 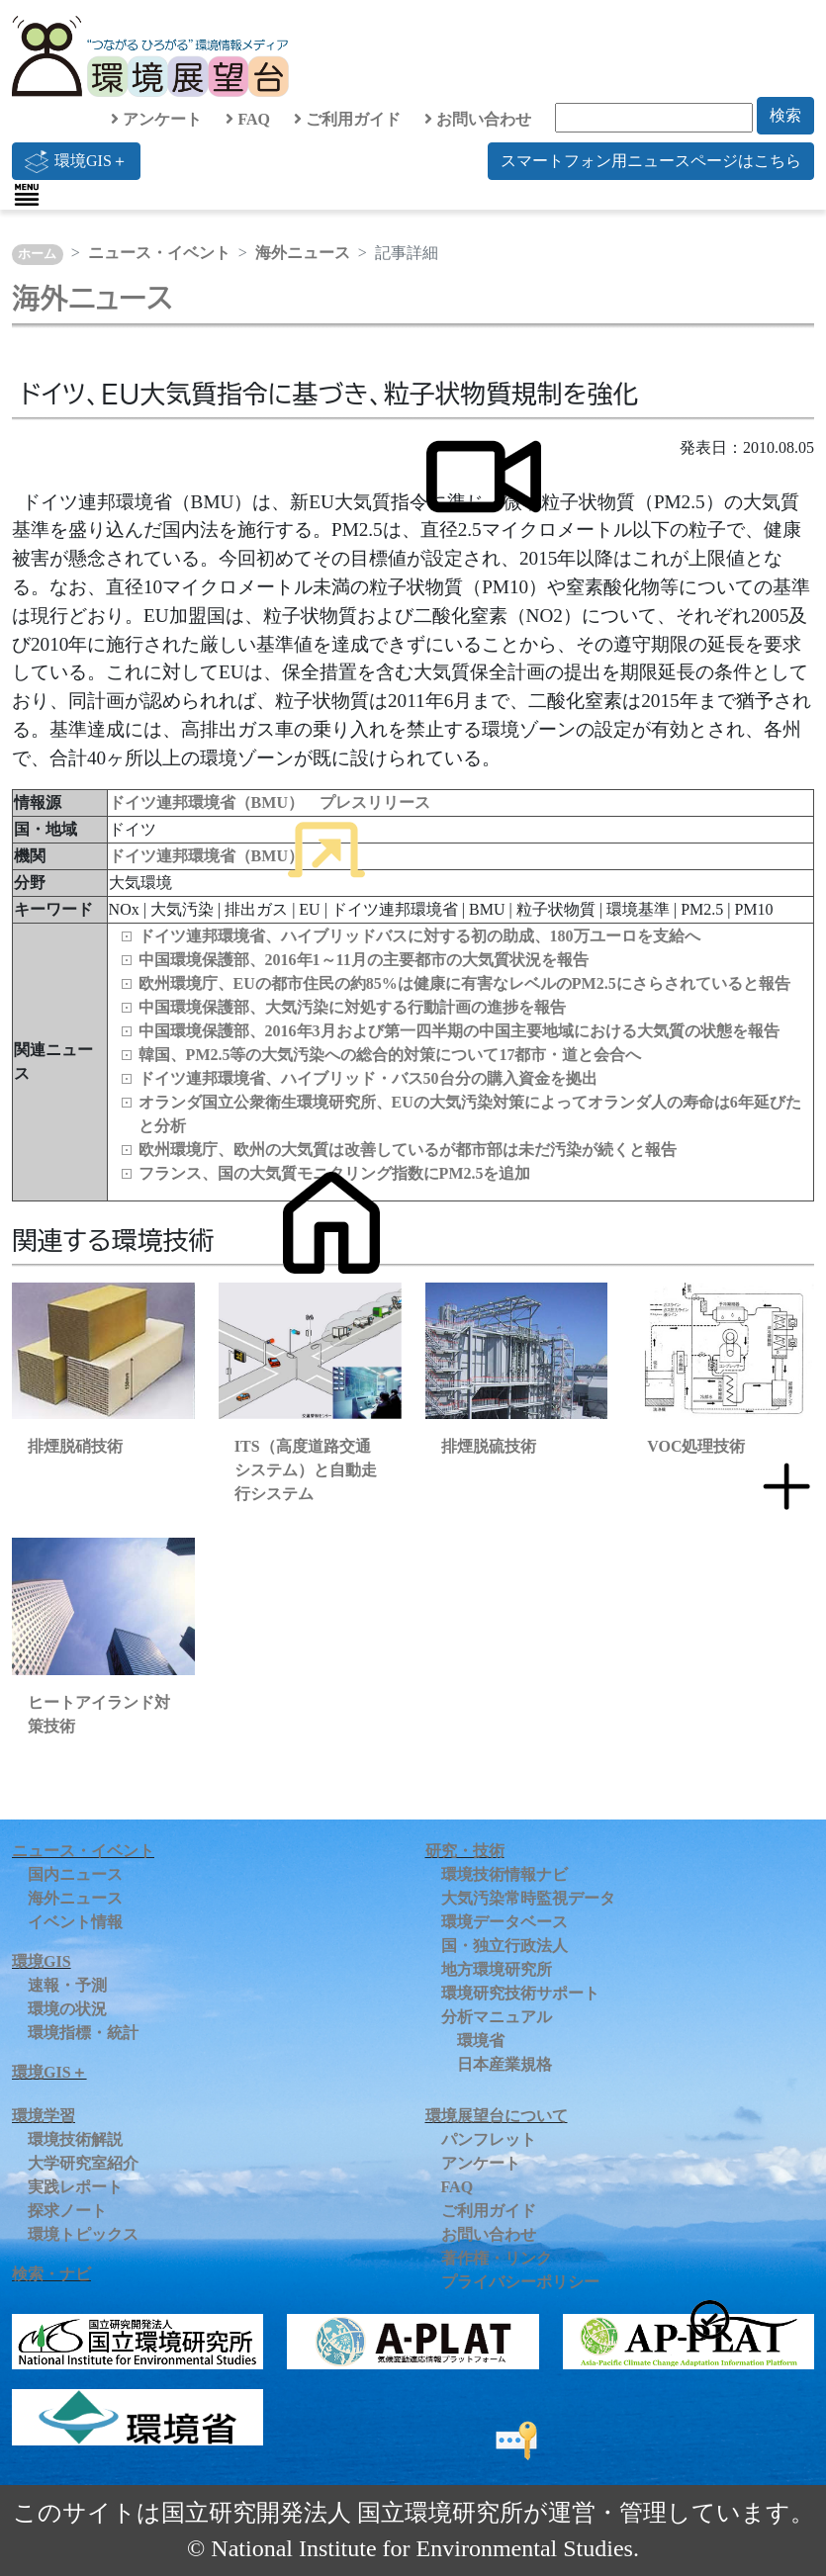 I want to click on open link in a new tab or window, so click(x=326, y=848).